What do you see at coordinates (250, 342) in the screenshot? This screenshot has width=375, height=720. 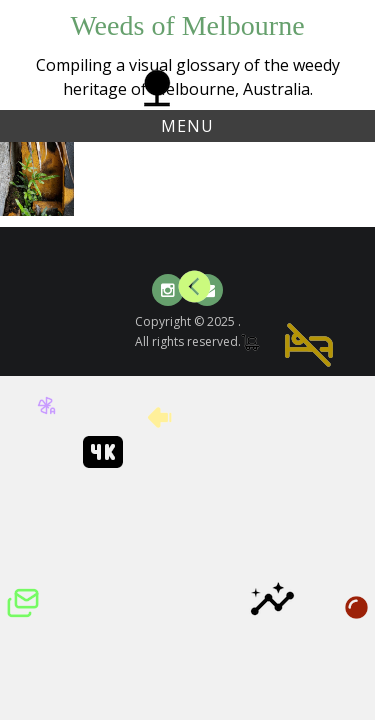 I see `view shipping or delivery status` at bounding box center [250, 342].